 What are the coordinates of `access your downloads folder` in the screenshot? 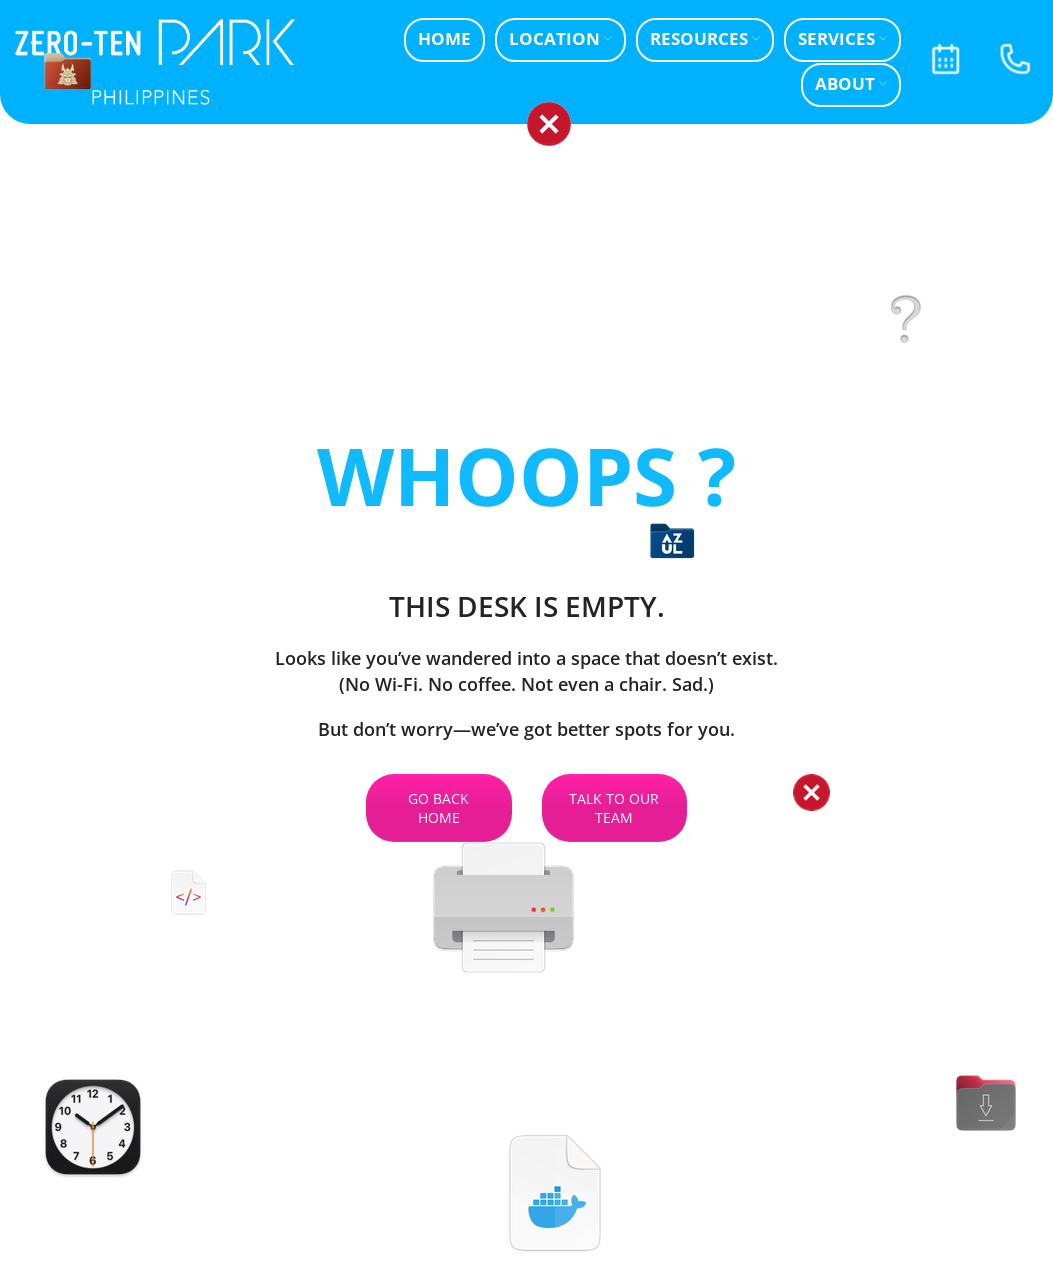 It's located at (986, 1103).